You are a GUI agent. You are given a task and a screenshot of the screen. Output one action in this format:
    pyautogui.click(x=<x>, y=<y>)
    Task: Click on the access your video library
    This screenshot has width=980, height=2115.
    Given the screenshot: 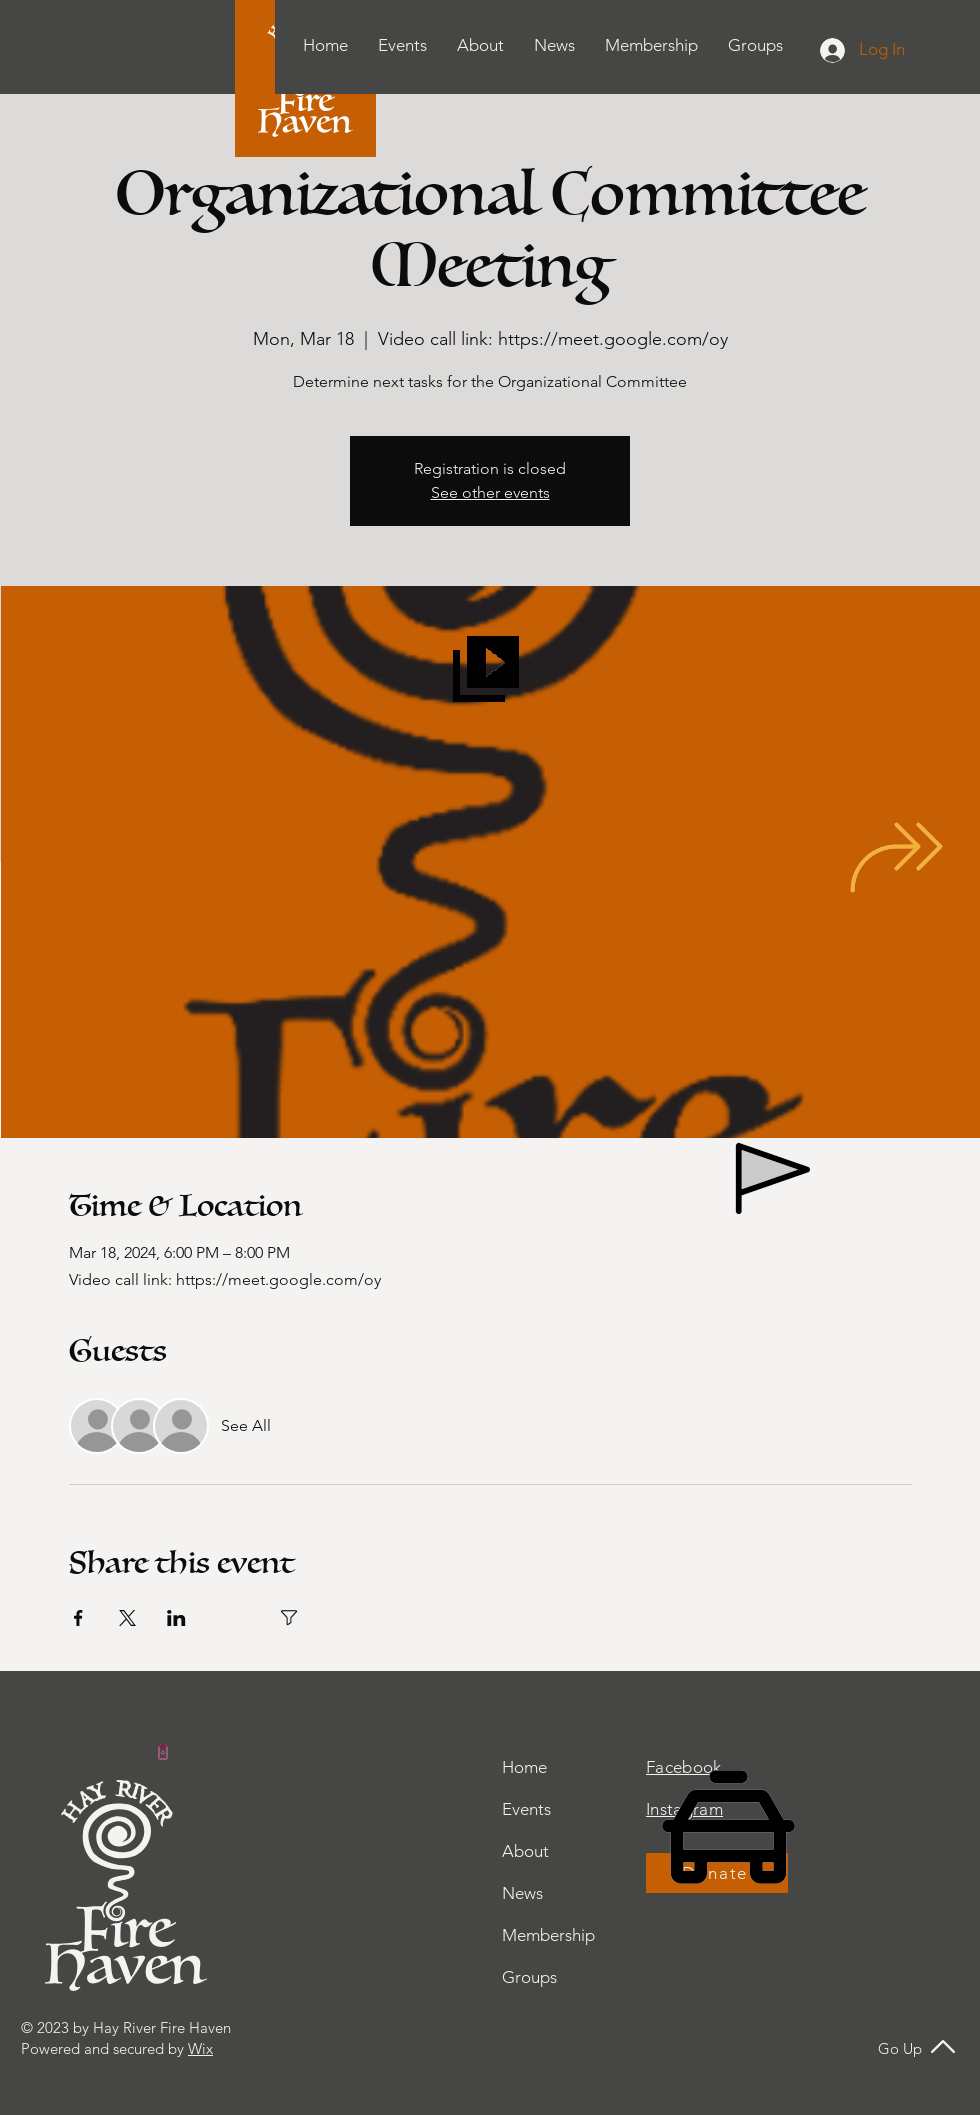 What is the action you would take?
    pyautogui.click(x=486, y=669)
    